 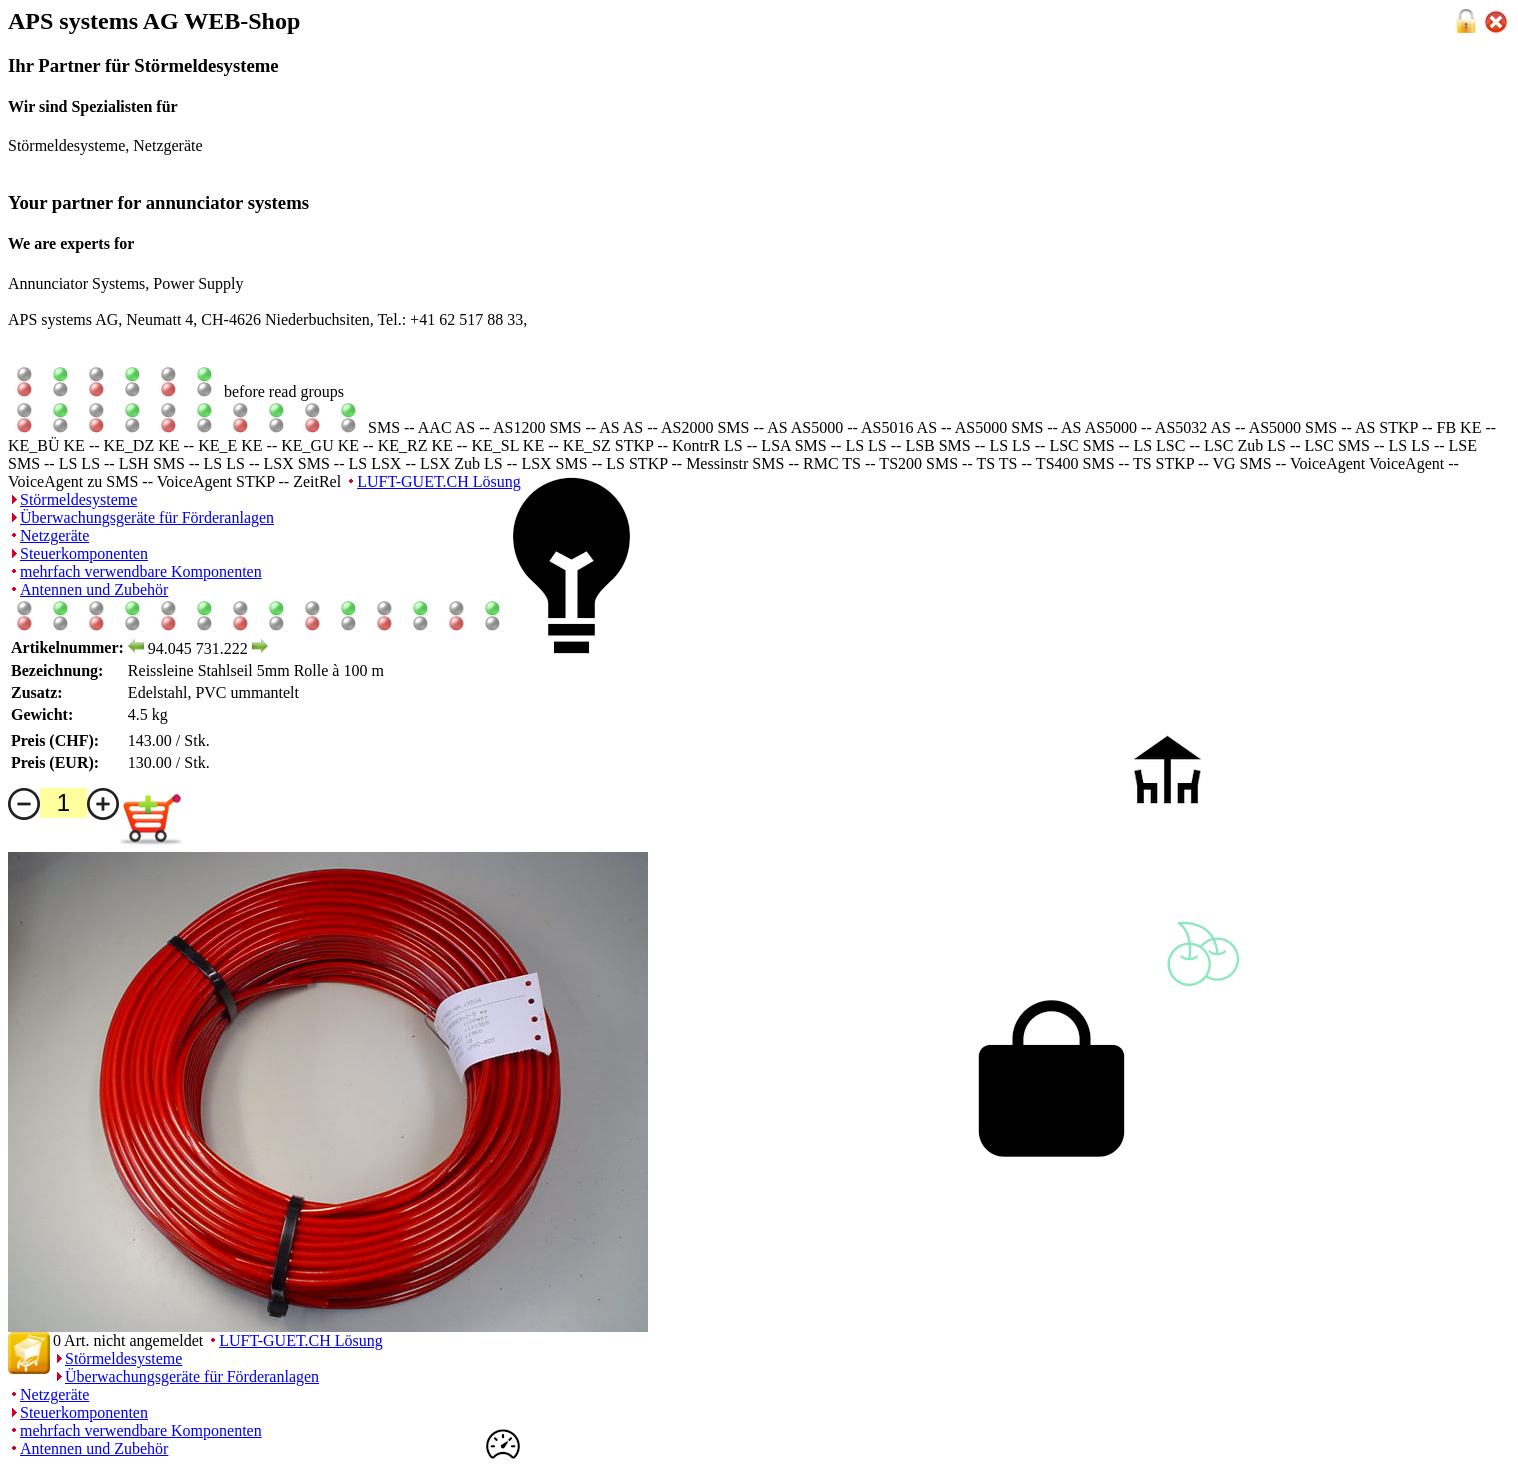 I want to click on access tips or suggestions, so click(x=571, y=565).